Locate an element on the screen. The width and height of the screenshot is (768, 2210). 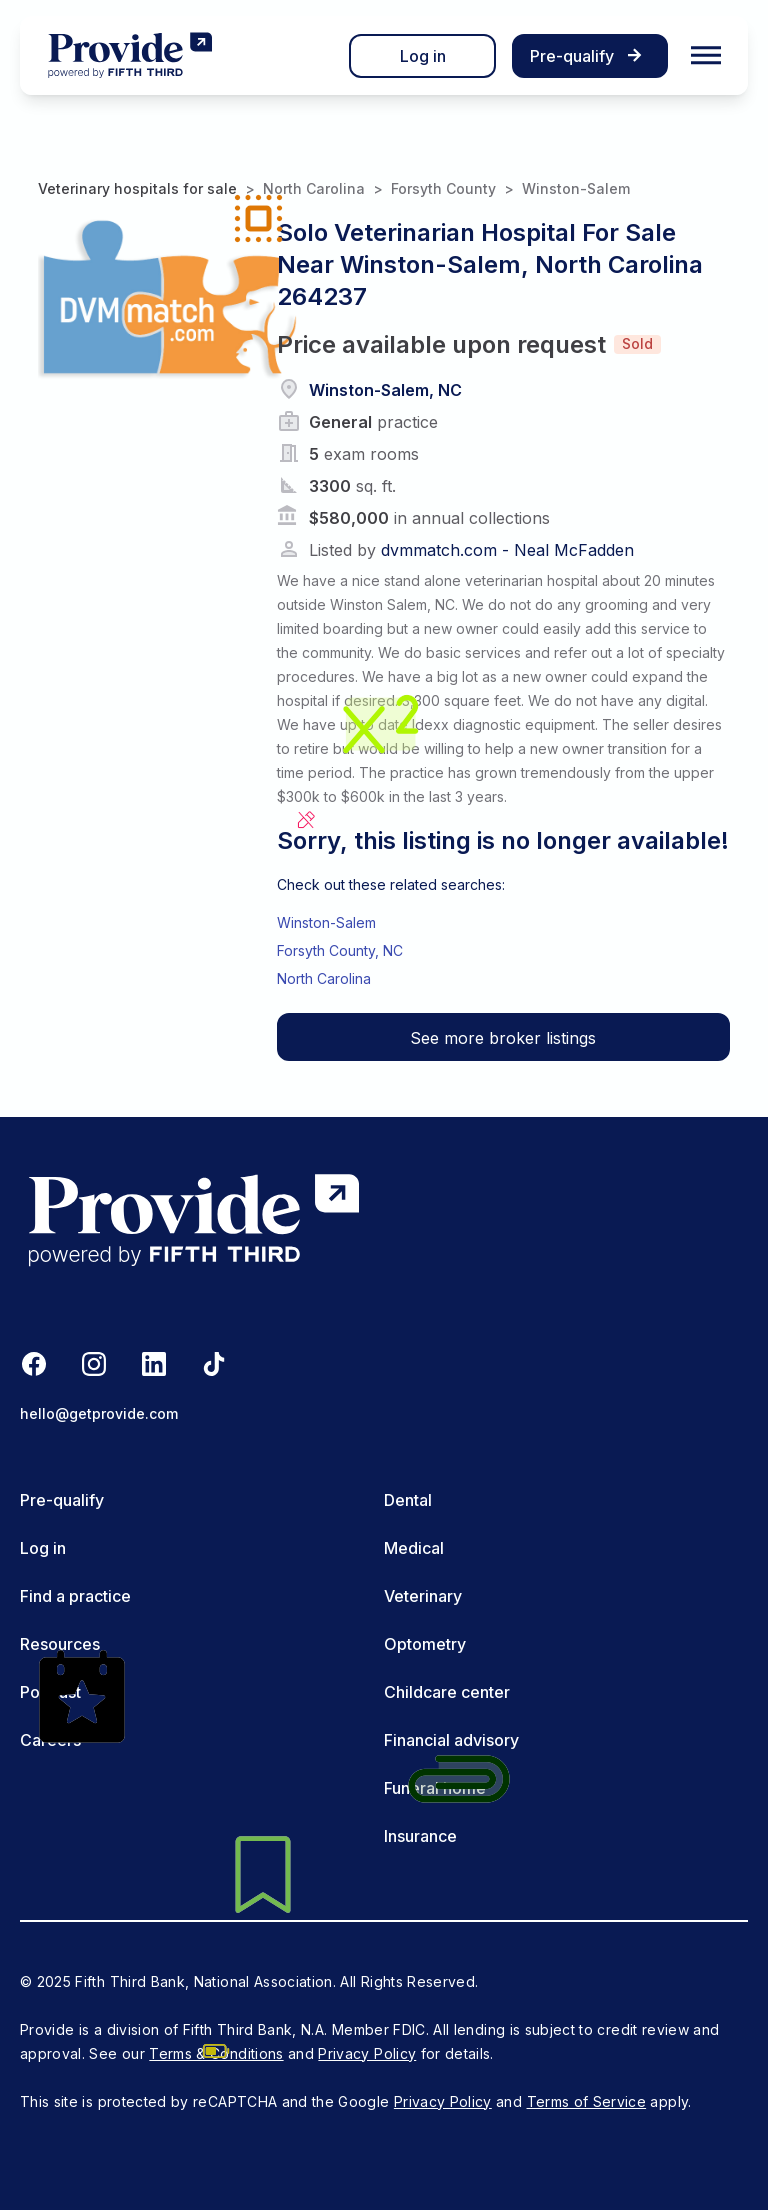
indicates battery at 50% charge level is located at coordinates (216, 2051).